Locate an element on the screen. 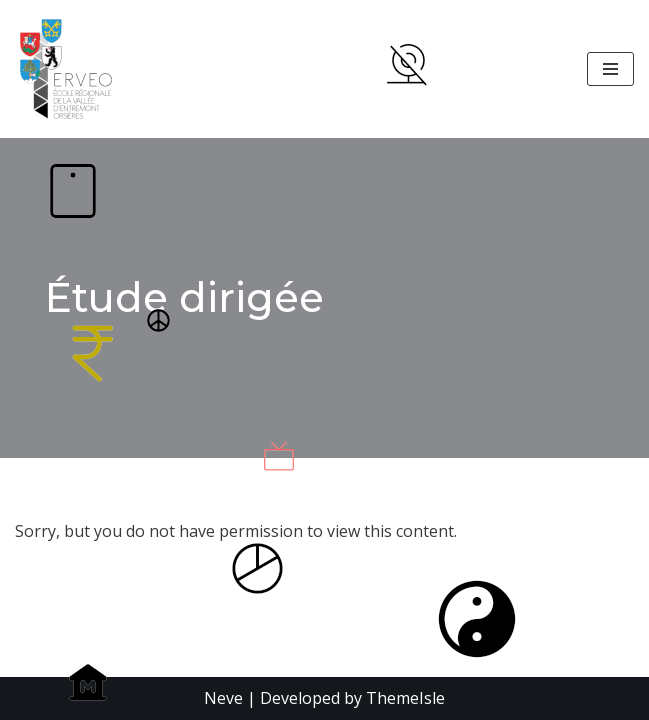  access balance or wellness settings is located at coordinates (477, 619).